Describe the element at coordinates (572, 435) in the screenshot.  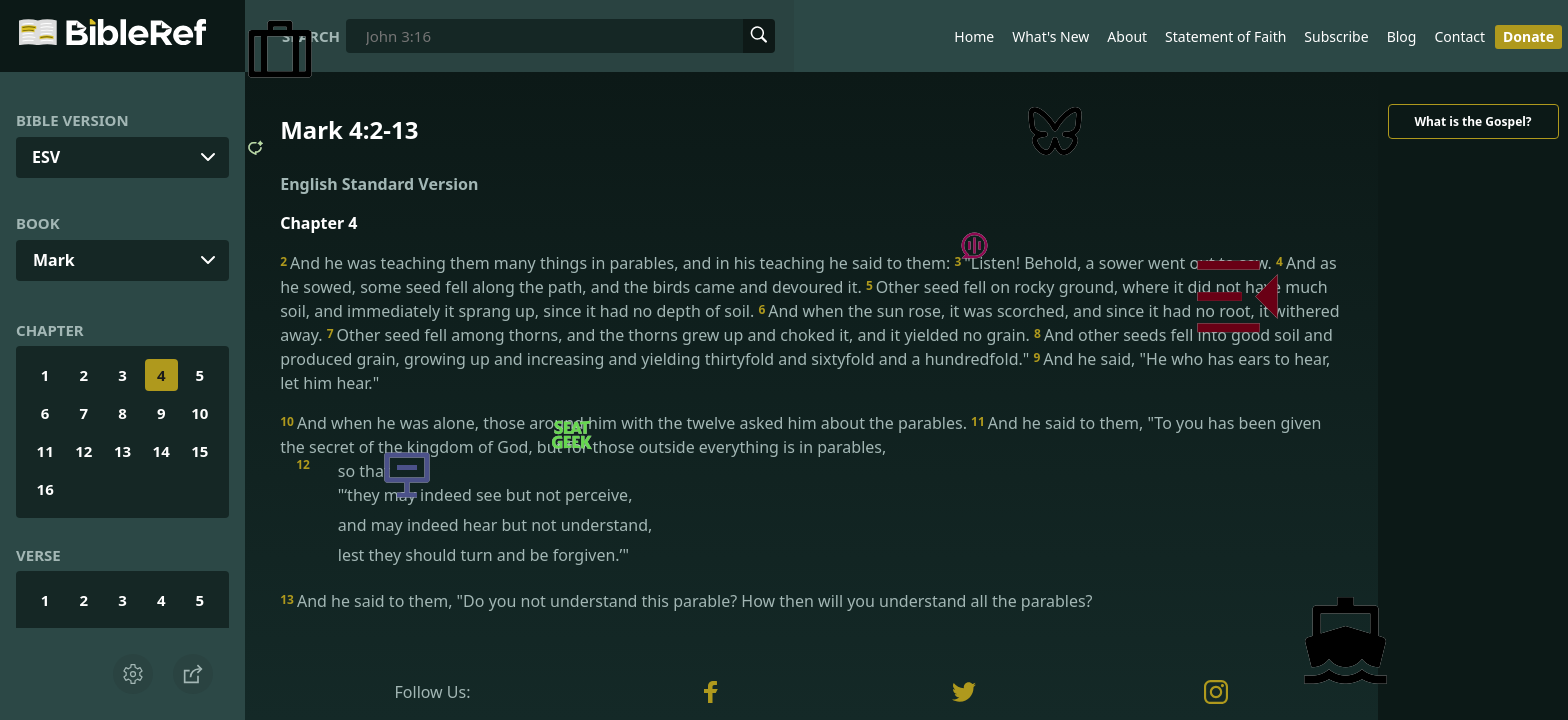
I see `open the SeatGeek app` at that location.